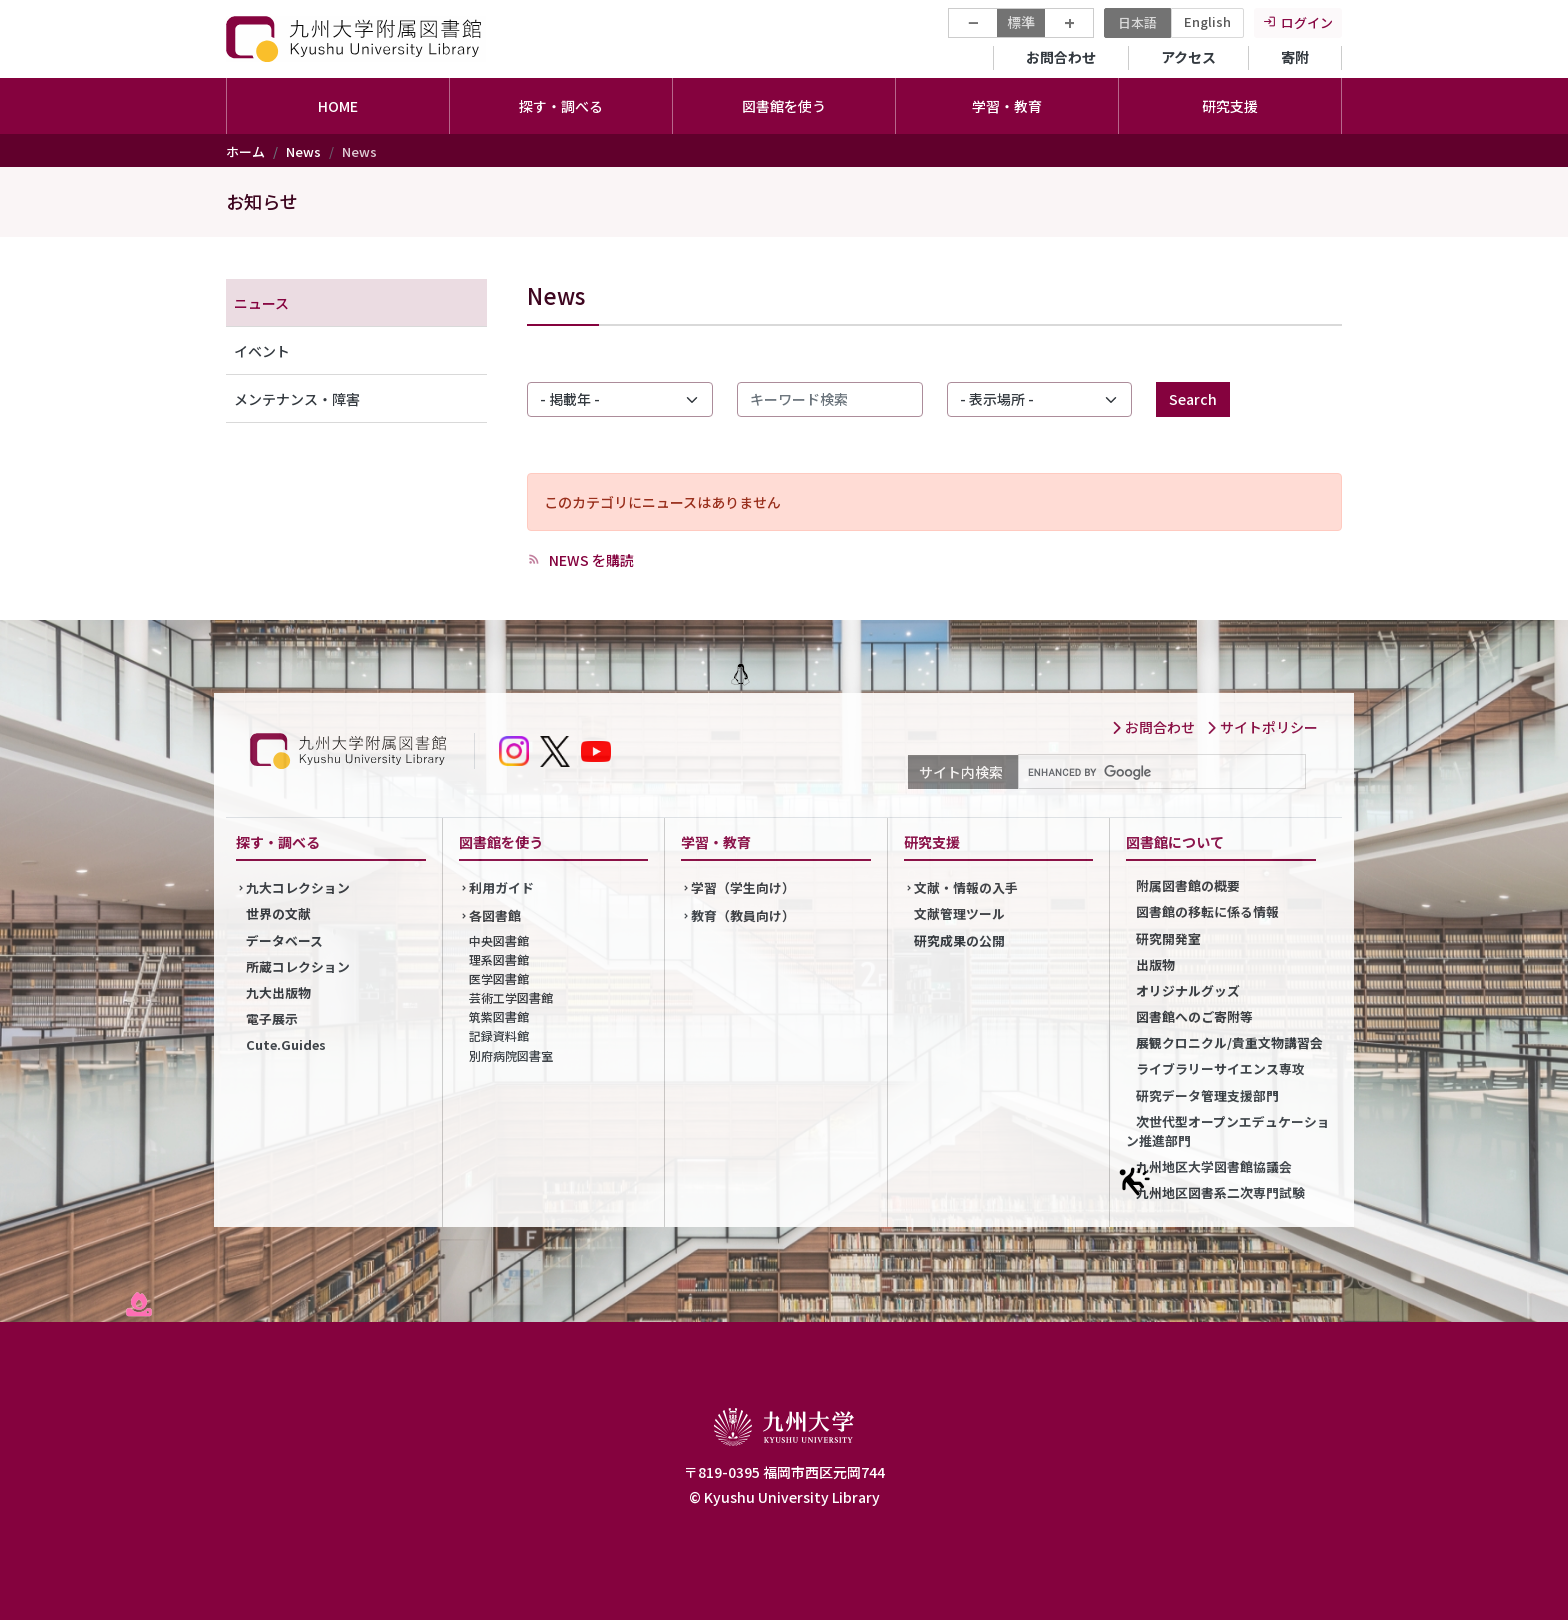 This screenshot has height=1620, width=1568. What do you see at coordinates (1134, 1181) in the screenshot?
I see `indicates a slip, trip, or fall hazard warning` at bounding box center [1134, 1181].